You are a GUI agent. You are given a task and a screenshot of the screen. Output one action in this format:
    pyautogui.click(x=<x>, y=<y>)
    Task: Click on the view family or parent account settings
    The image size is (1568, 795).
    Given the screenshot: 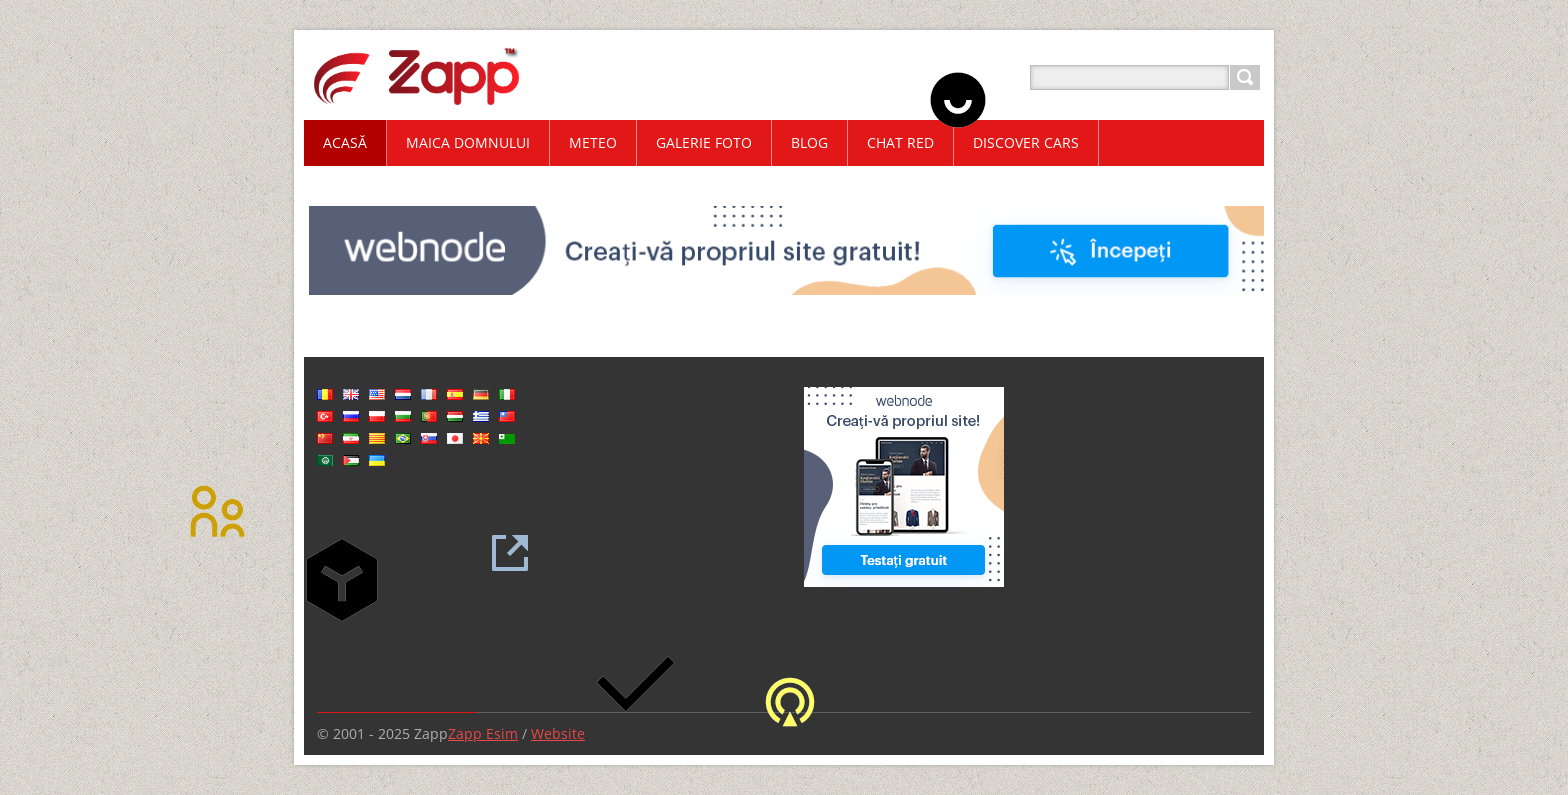 What is the action you would take?
    pyautogui.click(x=217, y=512)
    